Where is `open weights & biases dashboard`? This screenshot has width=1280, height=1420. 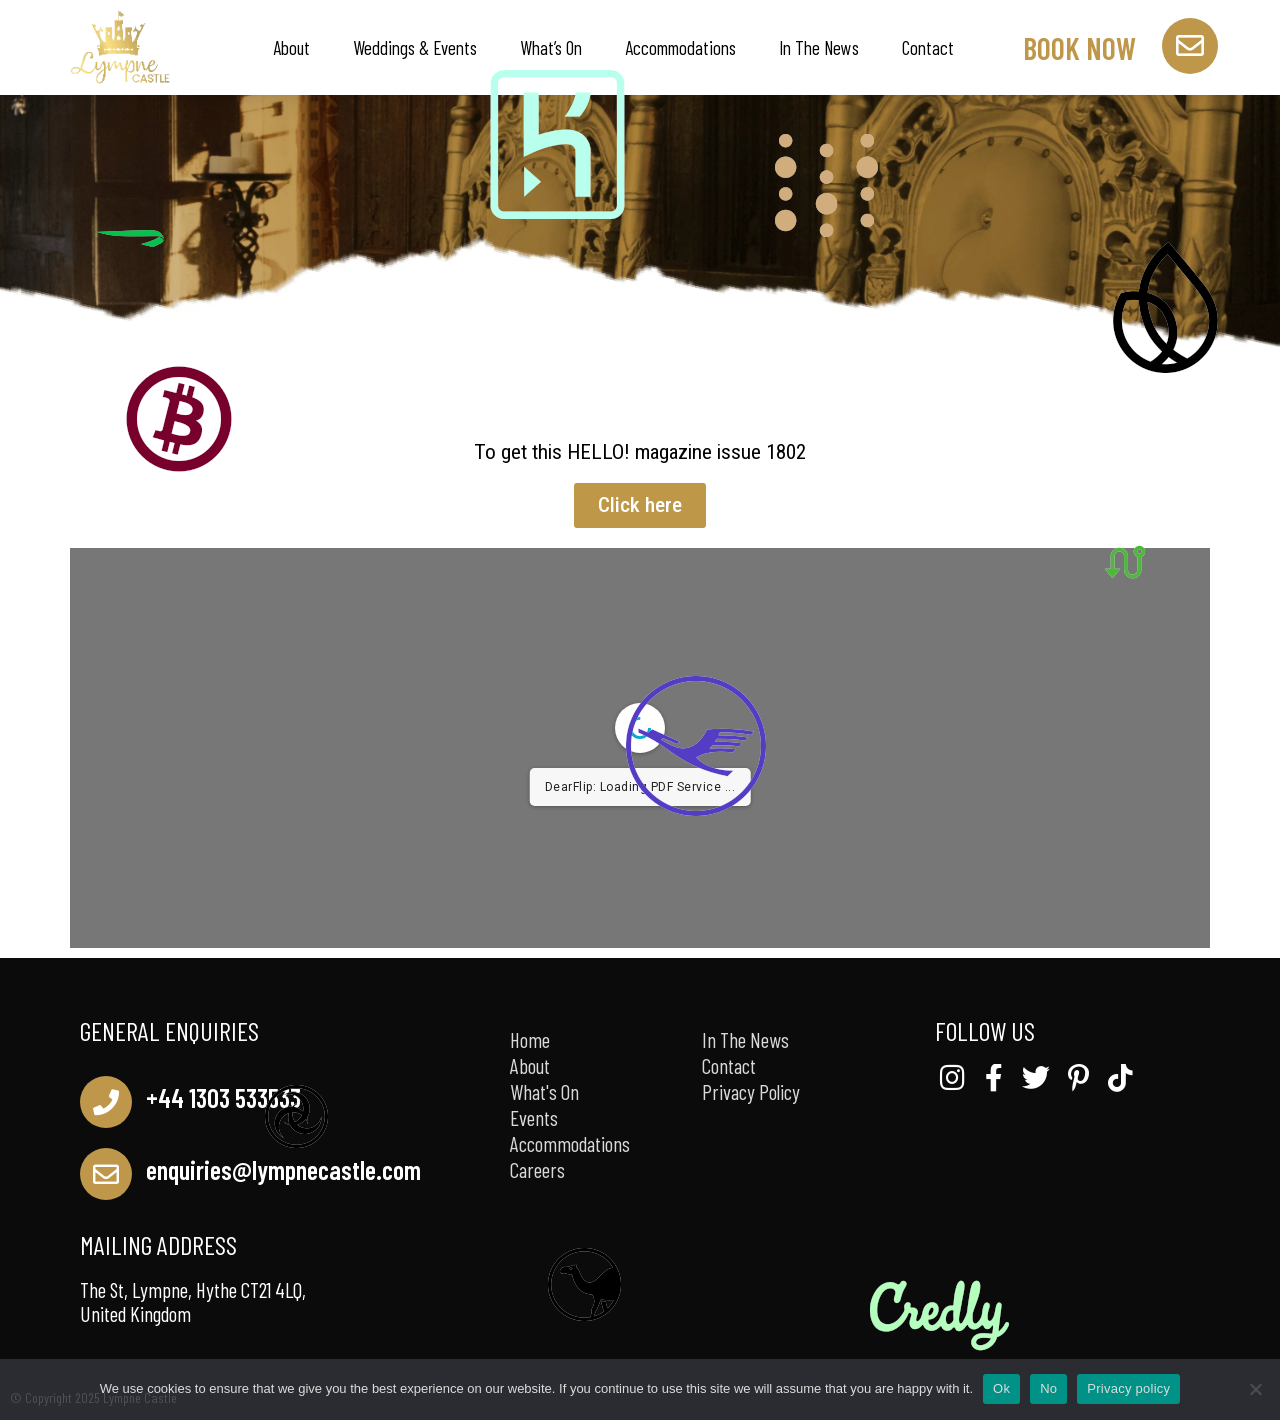 open weights & biases dashboard is located at coordinates (826, 185).